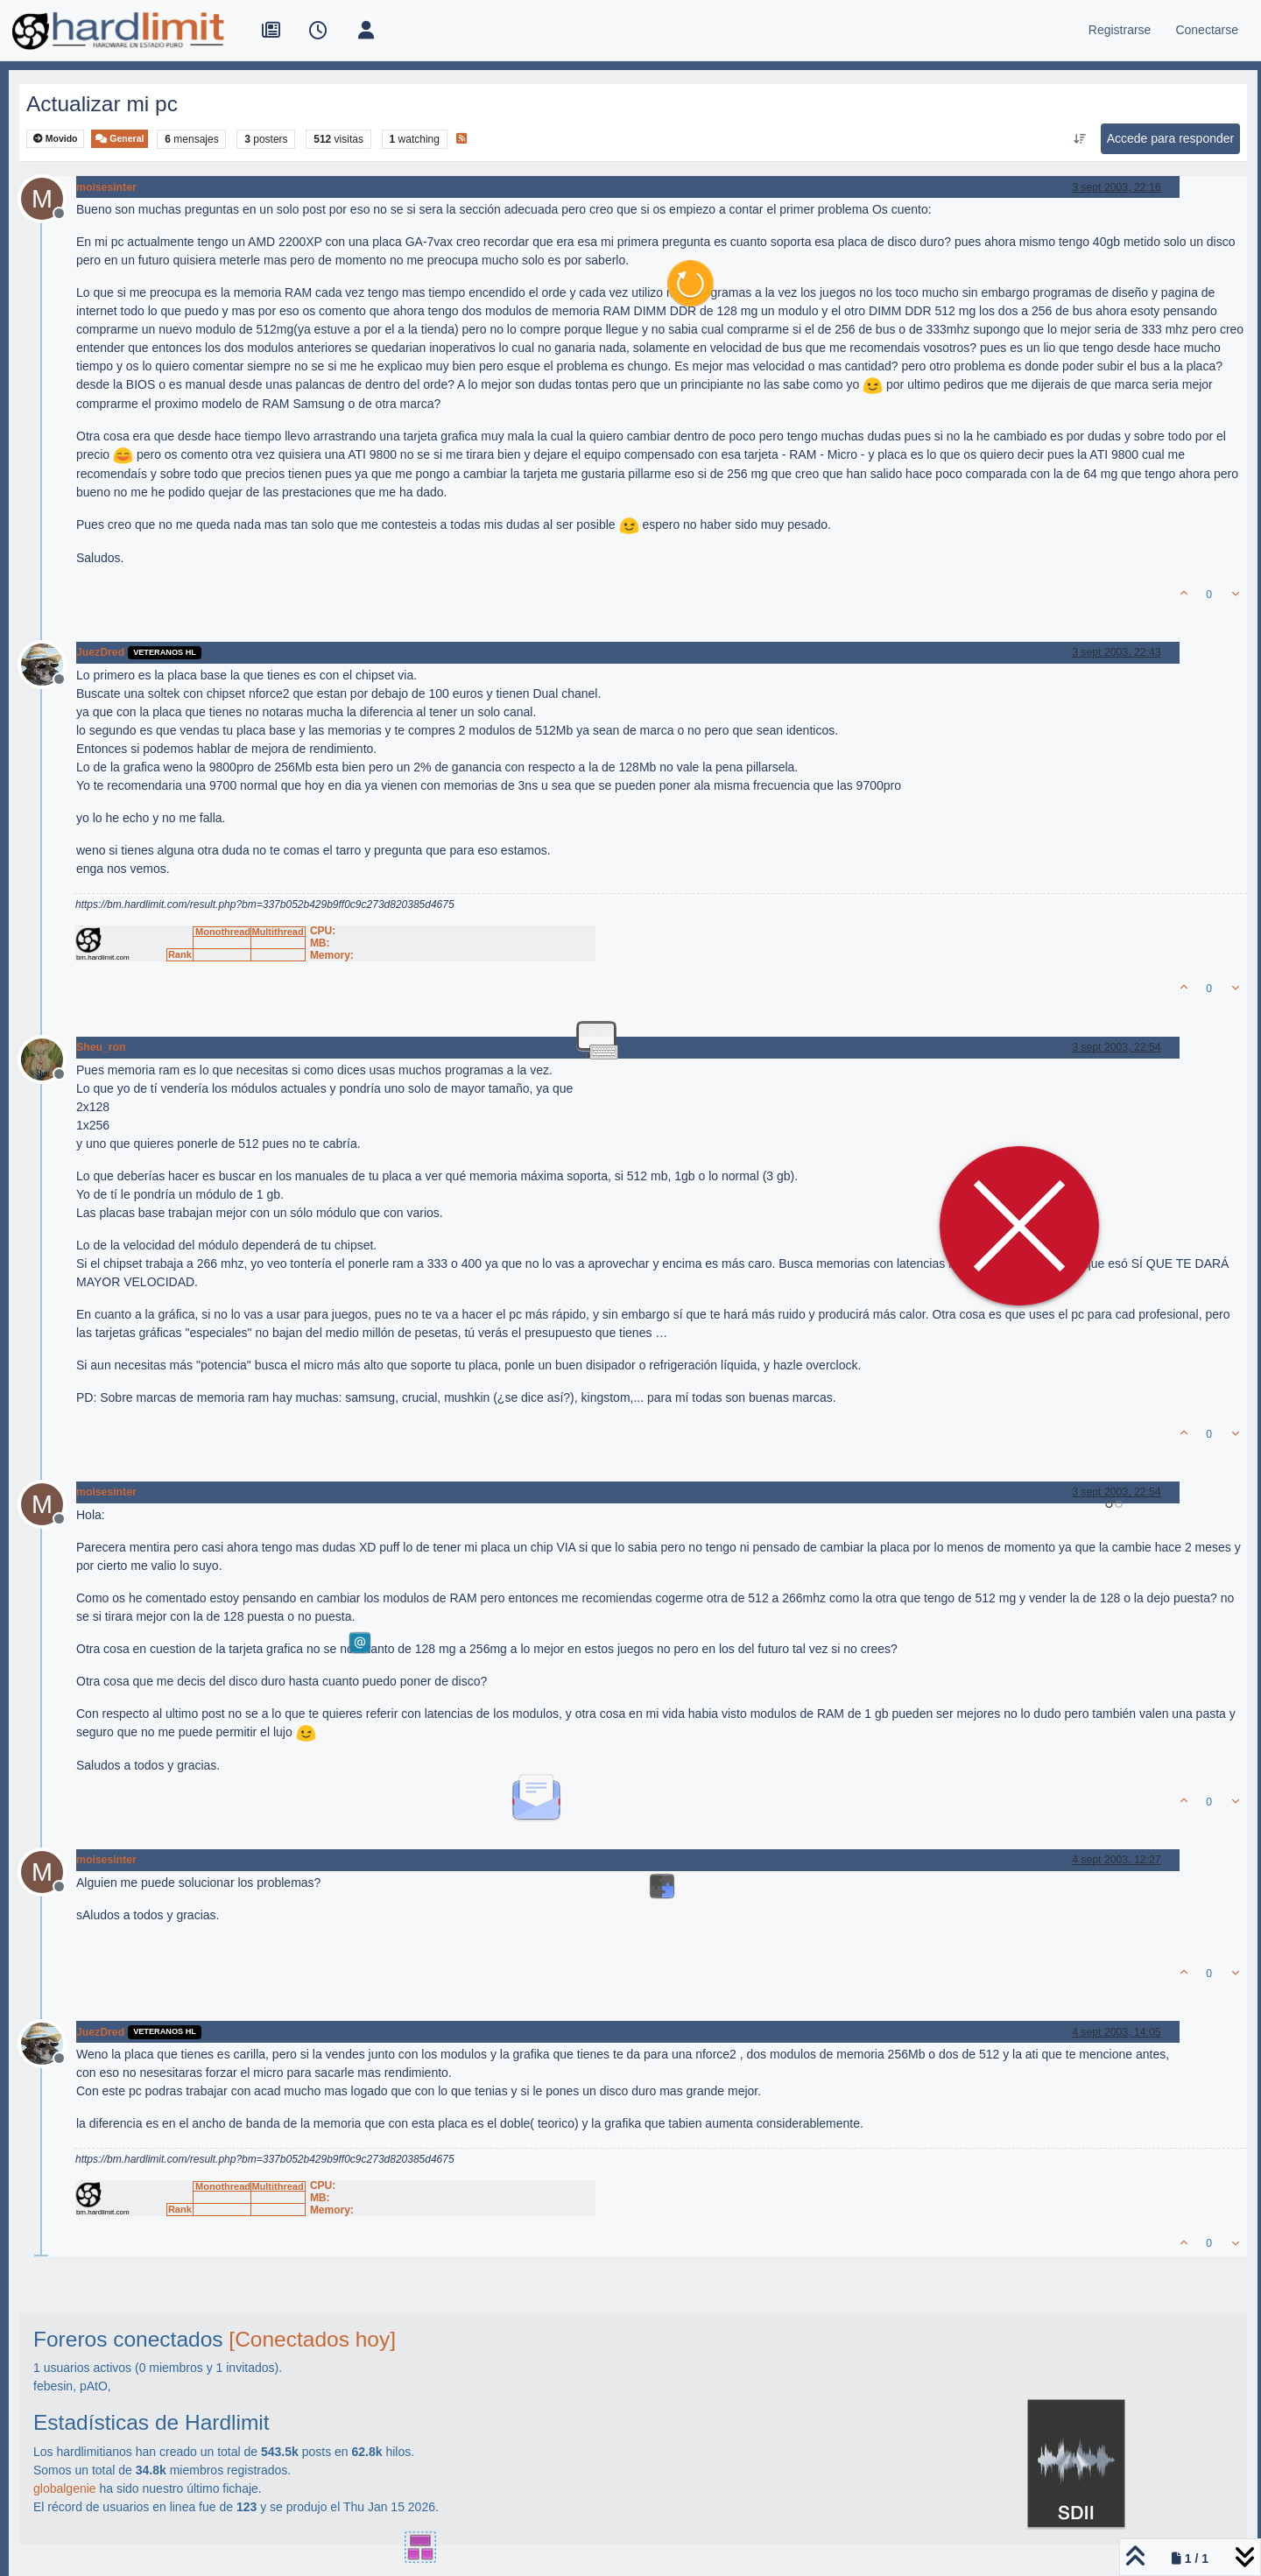 The image size is (1261, 2576). What do you see at coordinates (360, 1643) in the screenshot?
I see `access online accounts settings` at bounding box center [360, 1643].